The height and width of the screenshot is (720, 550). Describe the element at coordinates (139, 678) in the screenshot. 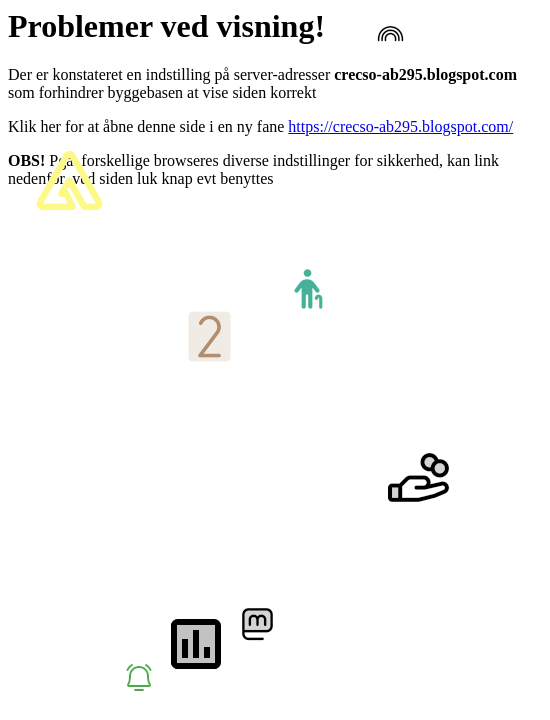

I see `indicates new notifications or alerts` at that location.